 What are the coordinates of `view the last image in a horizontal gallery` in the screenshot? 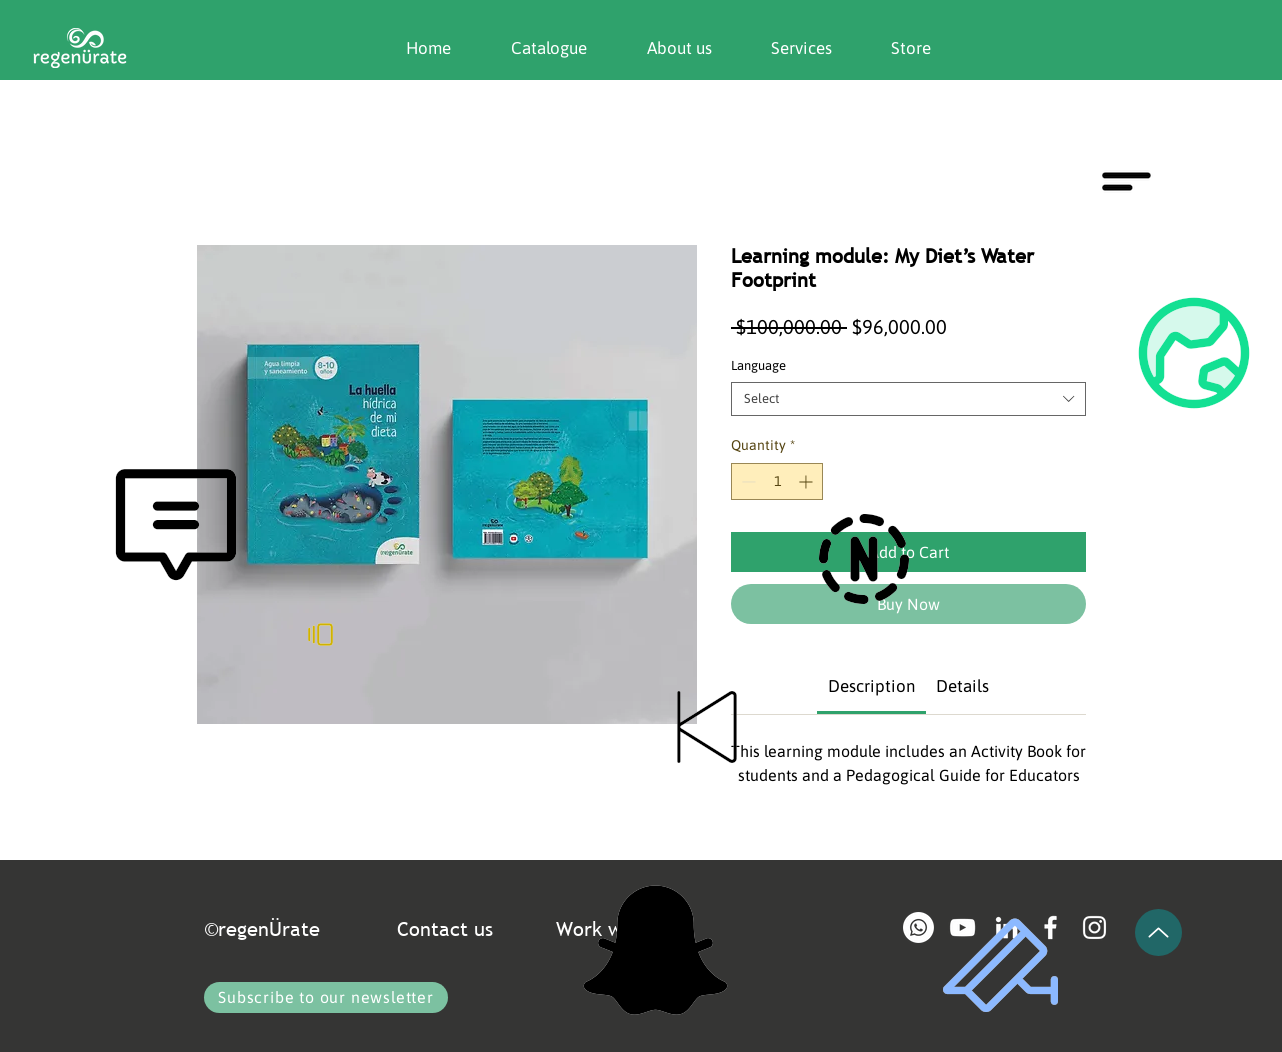 It's located at (320, 634).